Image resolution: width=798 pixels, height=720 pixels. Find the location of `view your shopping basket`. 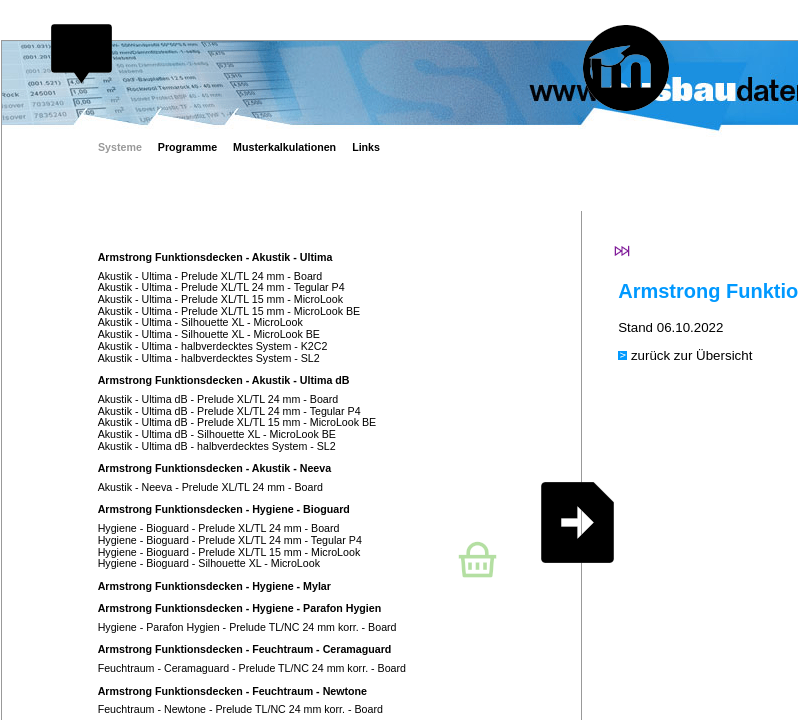

view your shopping basket is located at coordinates (477, 560).